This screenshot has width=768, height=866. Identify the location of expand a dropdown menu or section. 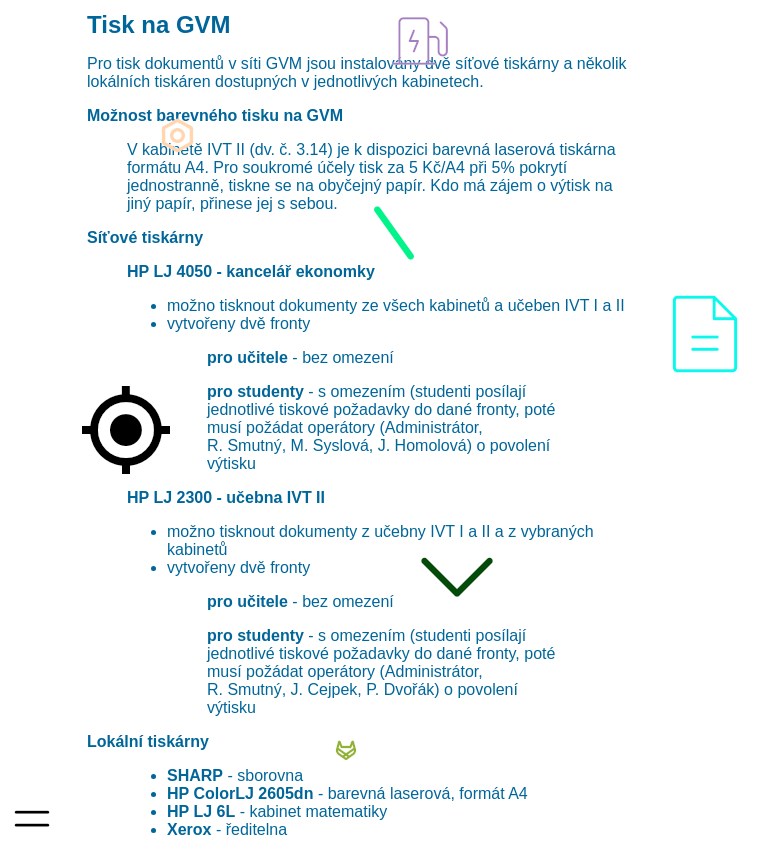
(457, 574).